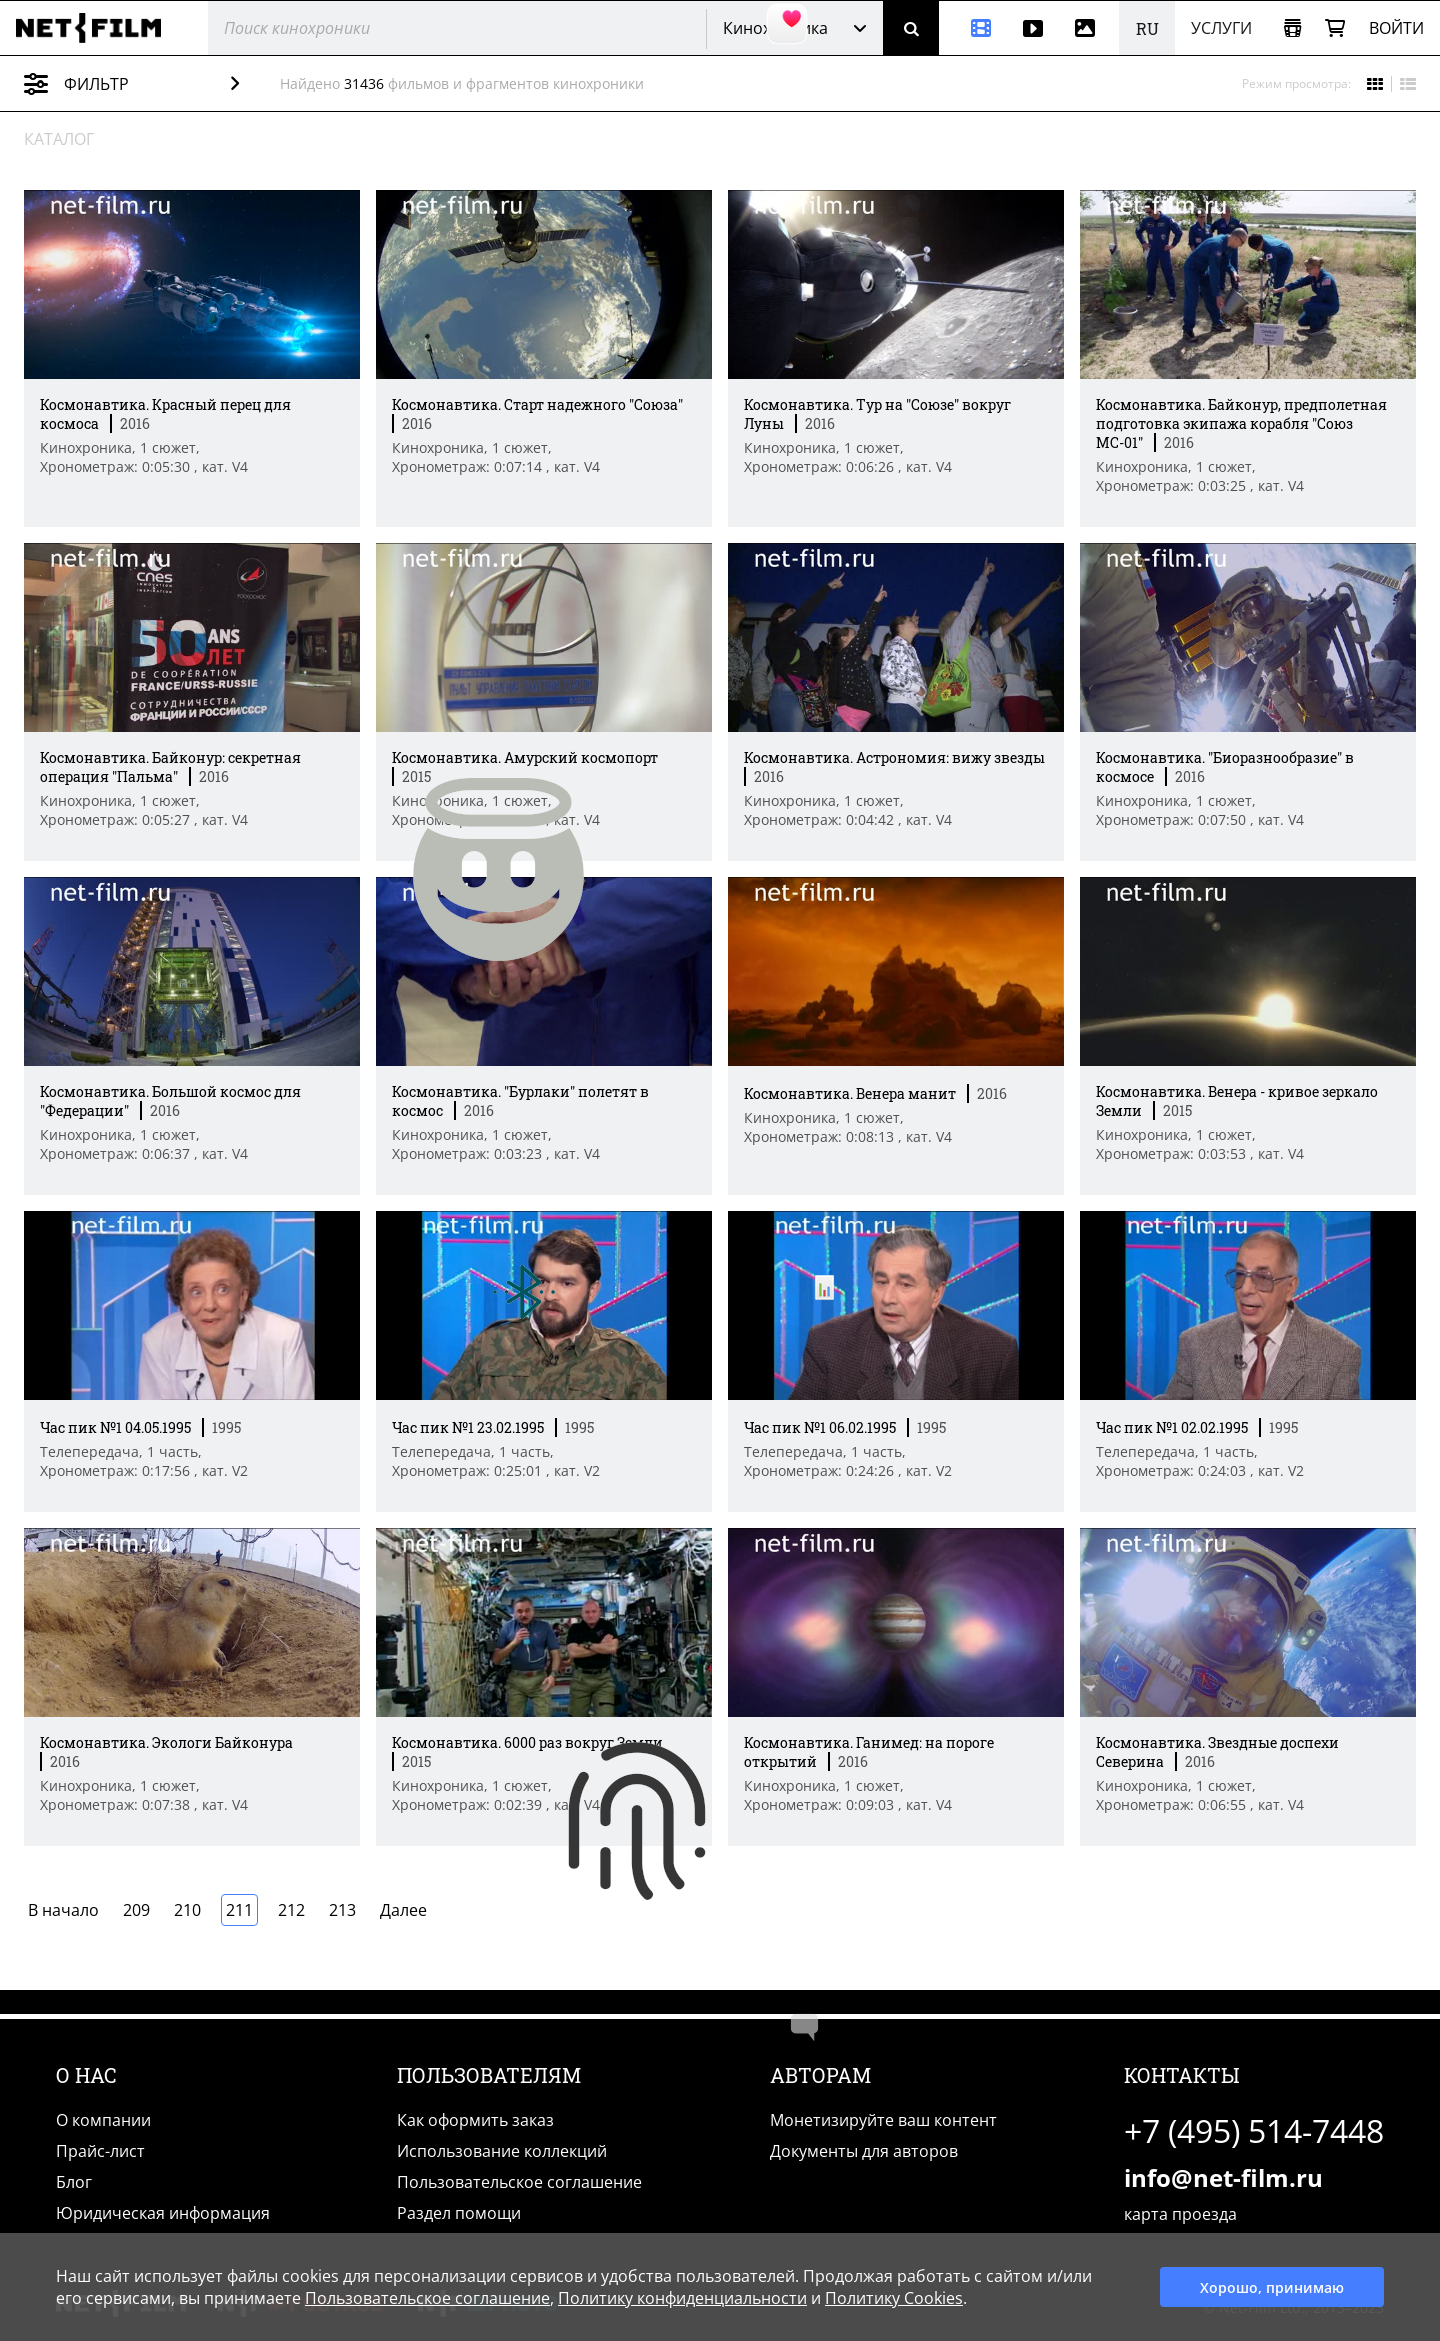 Image resolution: width=1440 pixels, height=2341 pixels. What do you see at coordinates (637, 1821) in the screenshot?
I see `authenticate with fingerprint` at bounding box center [637, 1821].